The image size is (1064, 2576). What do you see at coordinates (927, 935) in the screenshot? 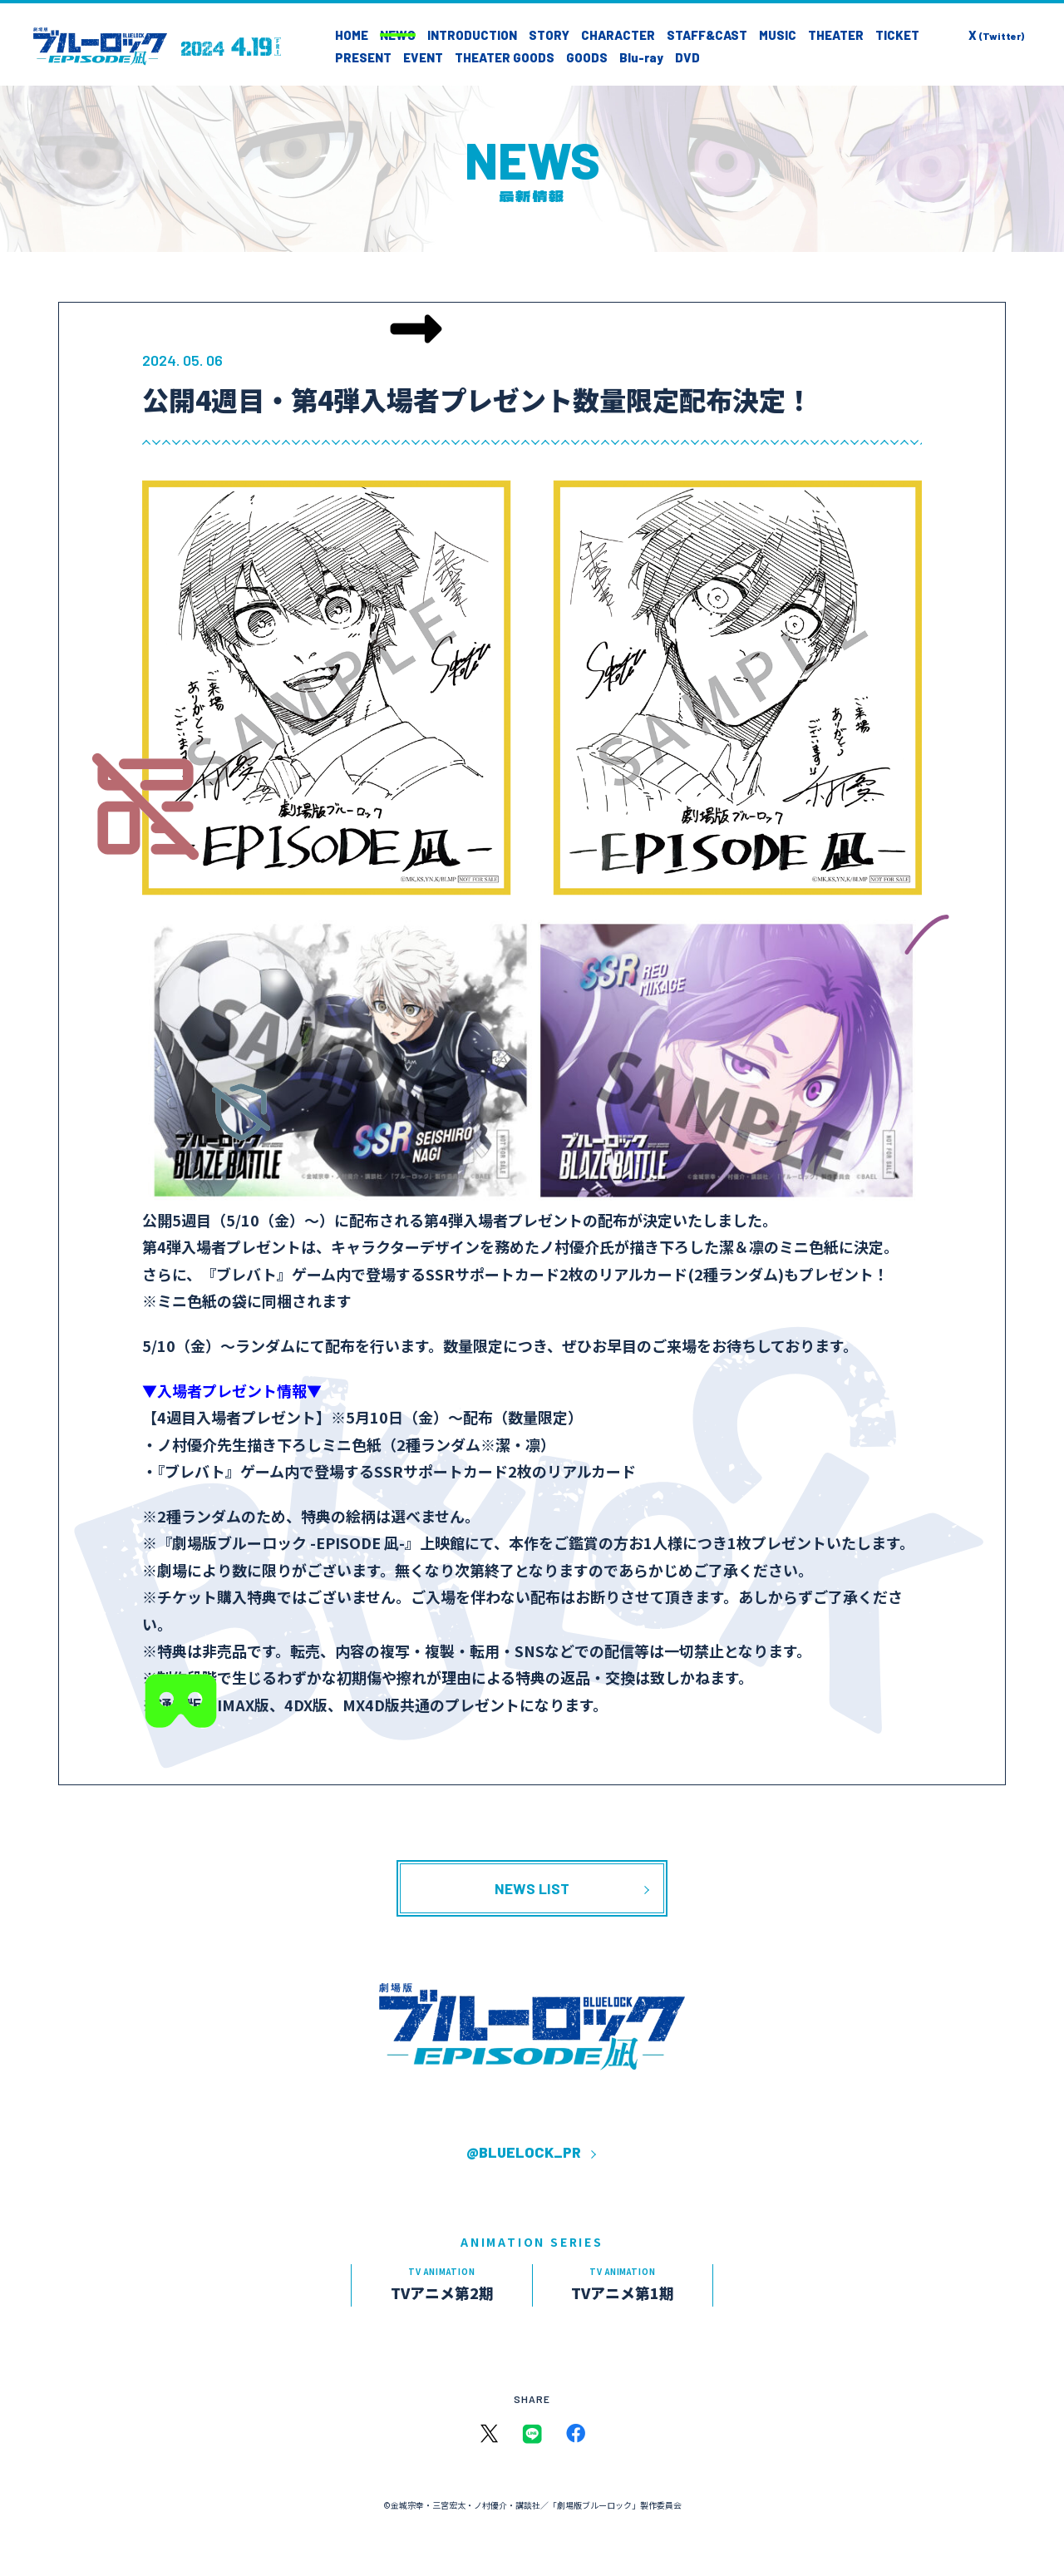
I see `apply ease-out animation timing` at bounding box center [927, 935].